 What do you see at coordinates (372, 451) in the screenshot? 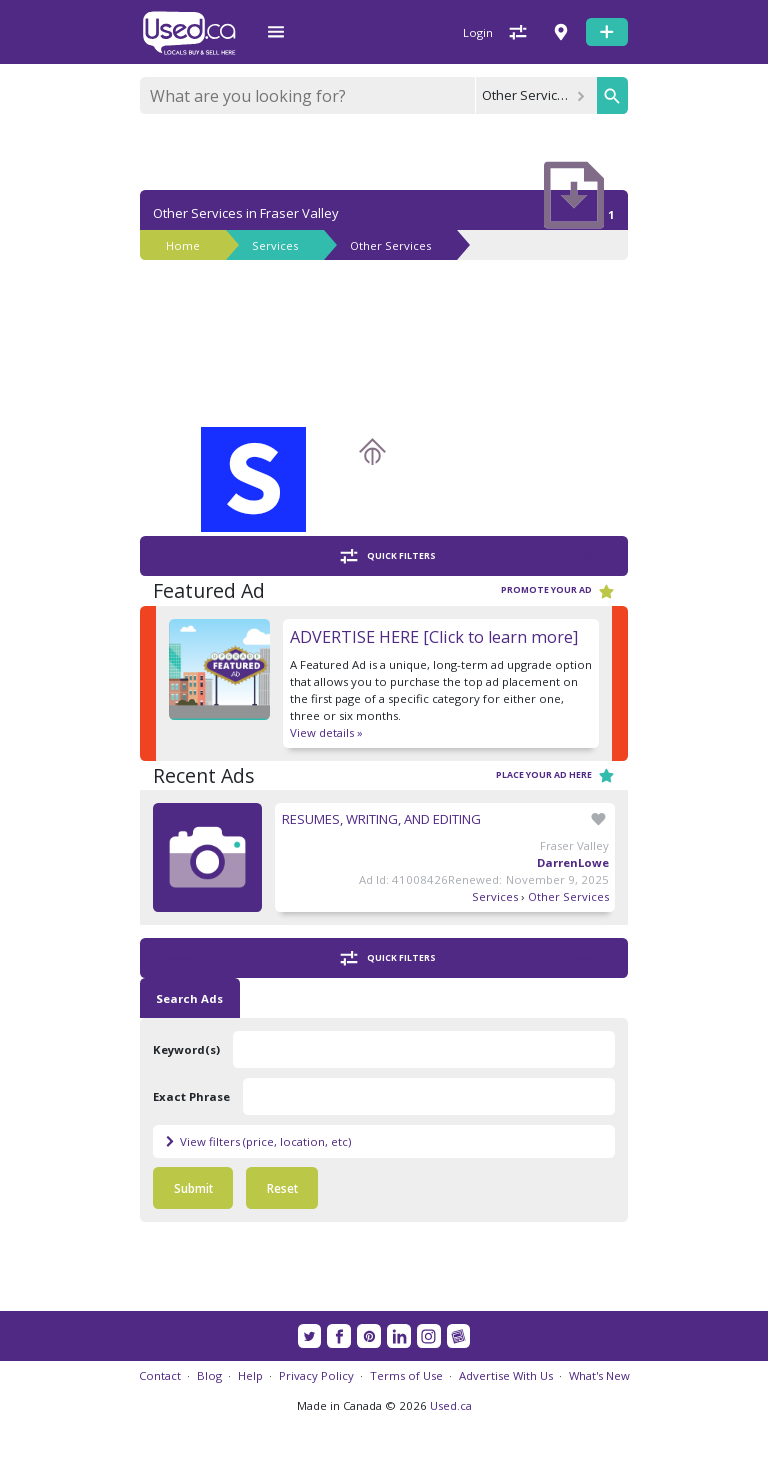
I see `open tasmota smart home firmware settings` at bounding box center [372, 451].